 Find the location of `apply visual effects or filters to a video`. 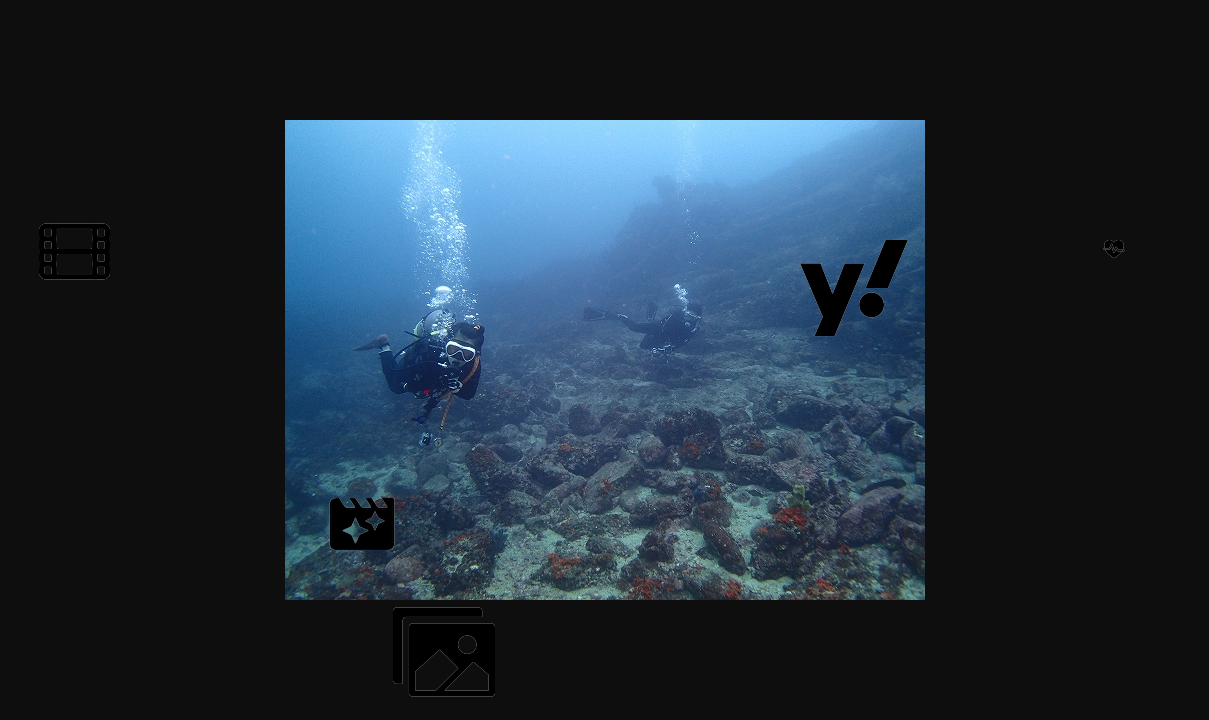

apply visual effects or filters to a video is located at coordinates (362, 524).